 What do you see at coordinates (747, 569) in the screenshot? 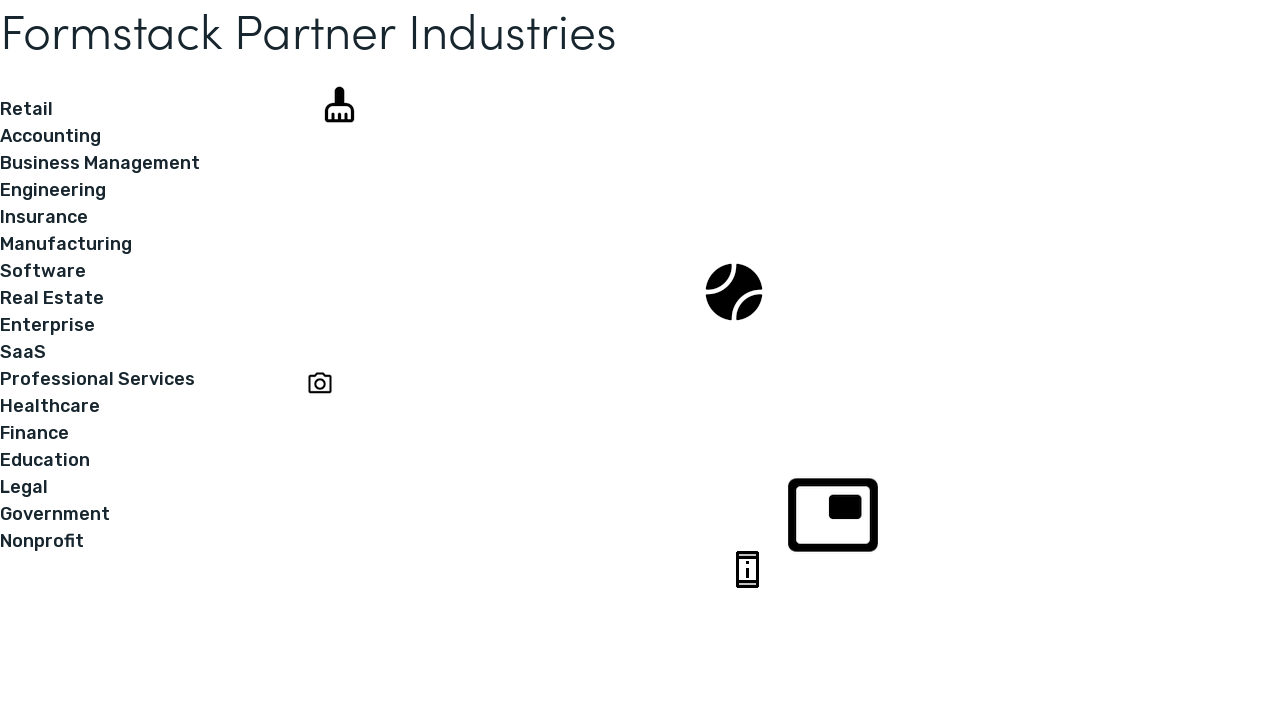
I see `view device information` at bounding box center [747, 569].